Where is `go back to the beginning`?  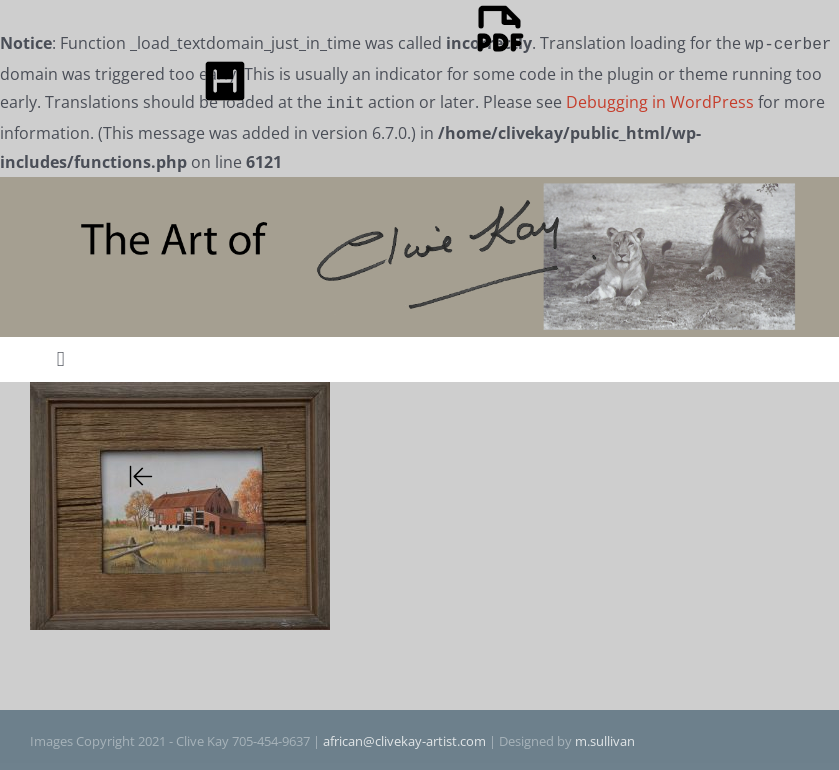 go back to the beginning is located at coordinates (140, 476).